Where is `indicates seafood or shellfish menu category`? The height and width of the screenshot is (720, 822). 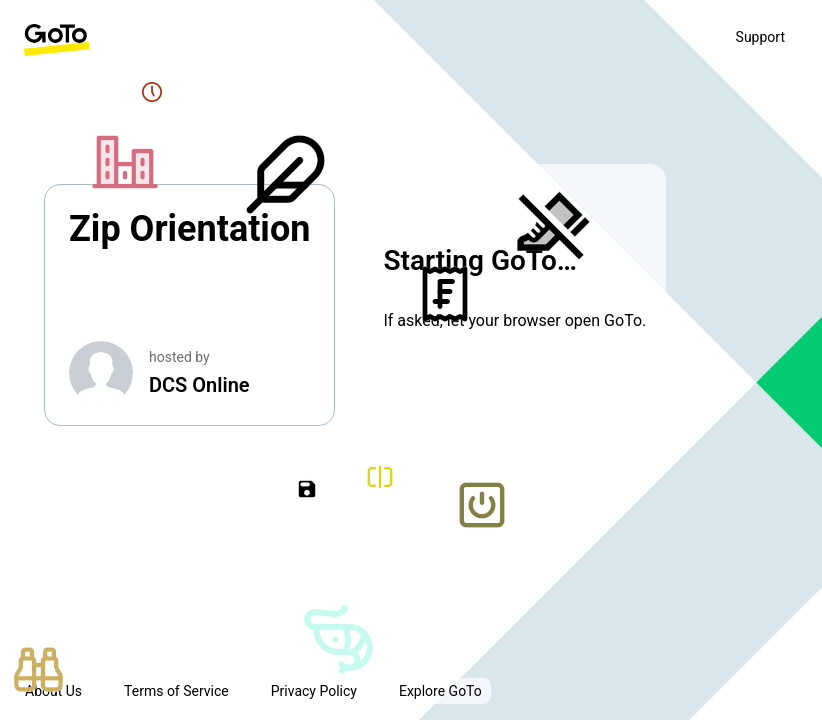
indicates seafood or shellfish menu category is located at coordinates (338, 639).